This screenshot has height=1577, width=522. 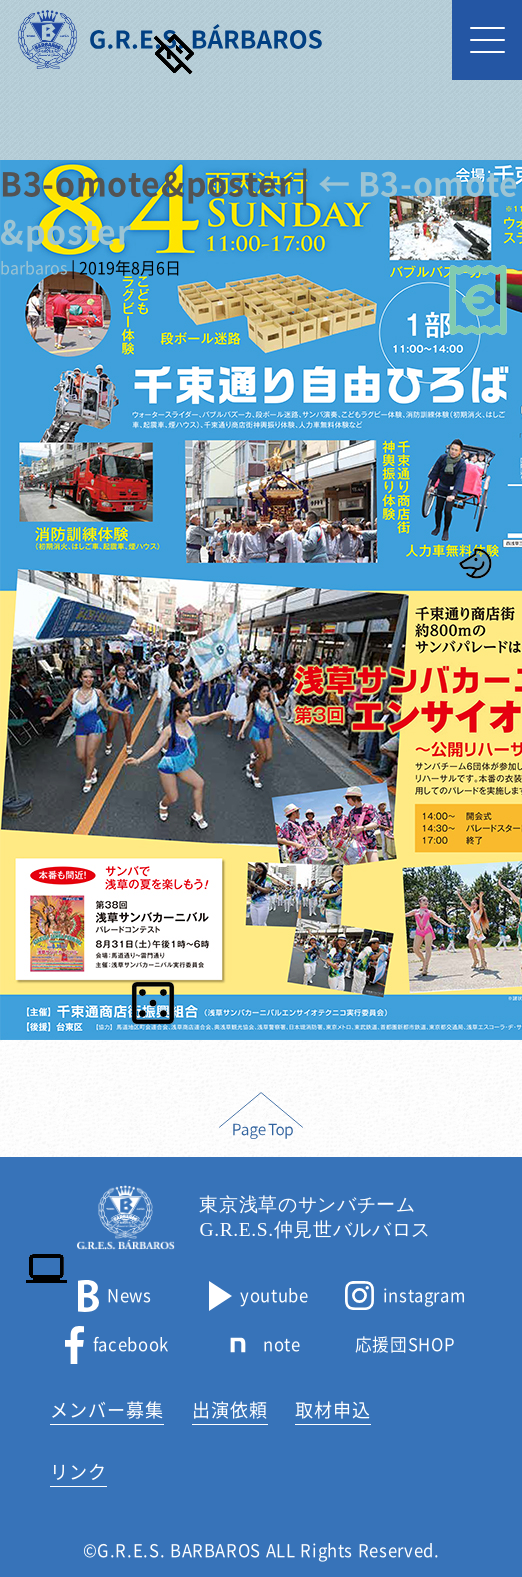 What do you see at coordinates (476, 563) in the screenshot?
I see `access equestrian or horse-related features` at bounding box center [476, 563].